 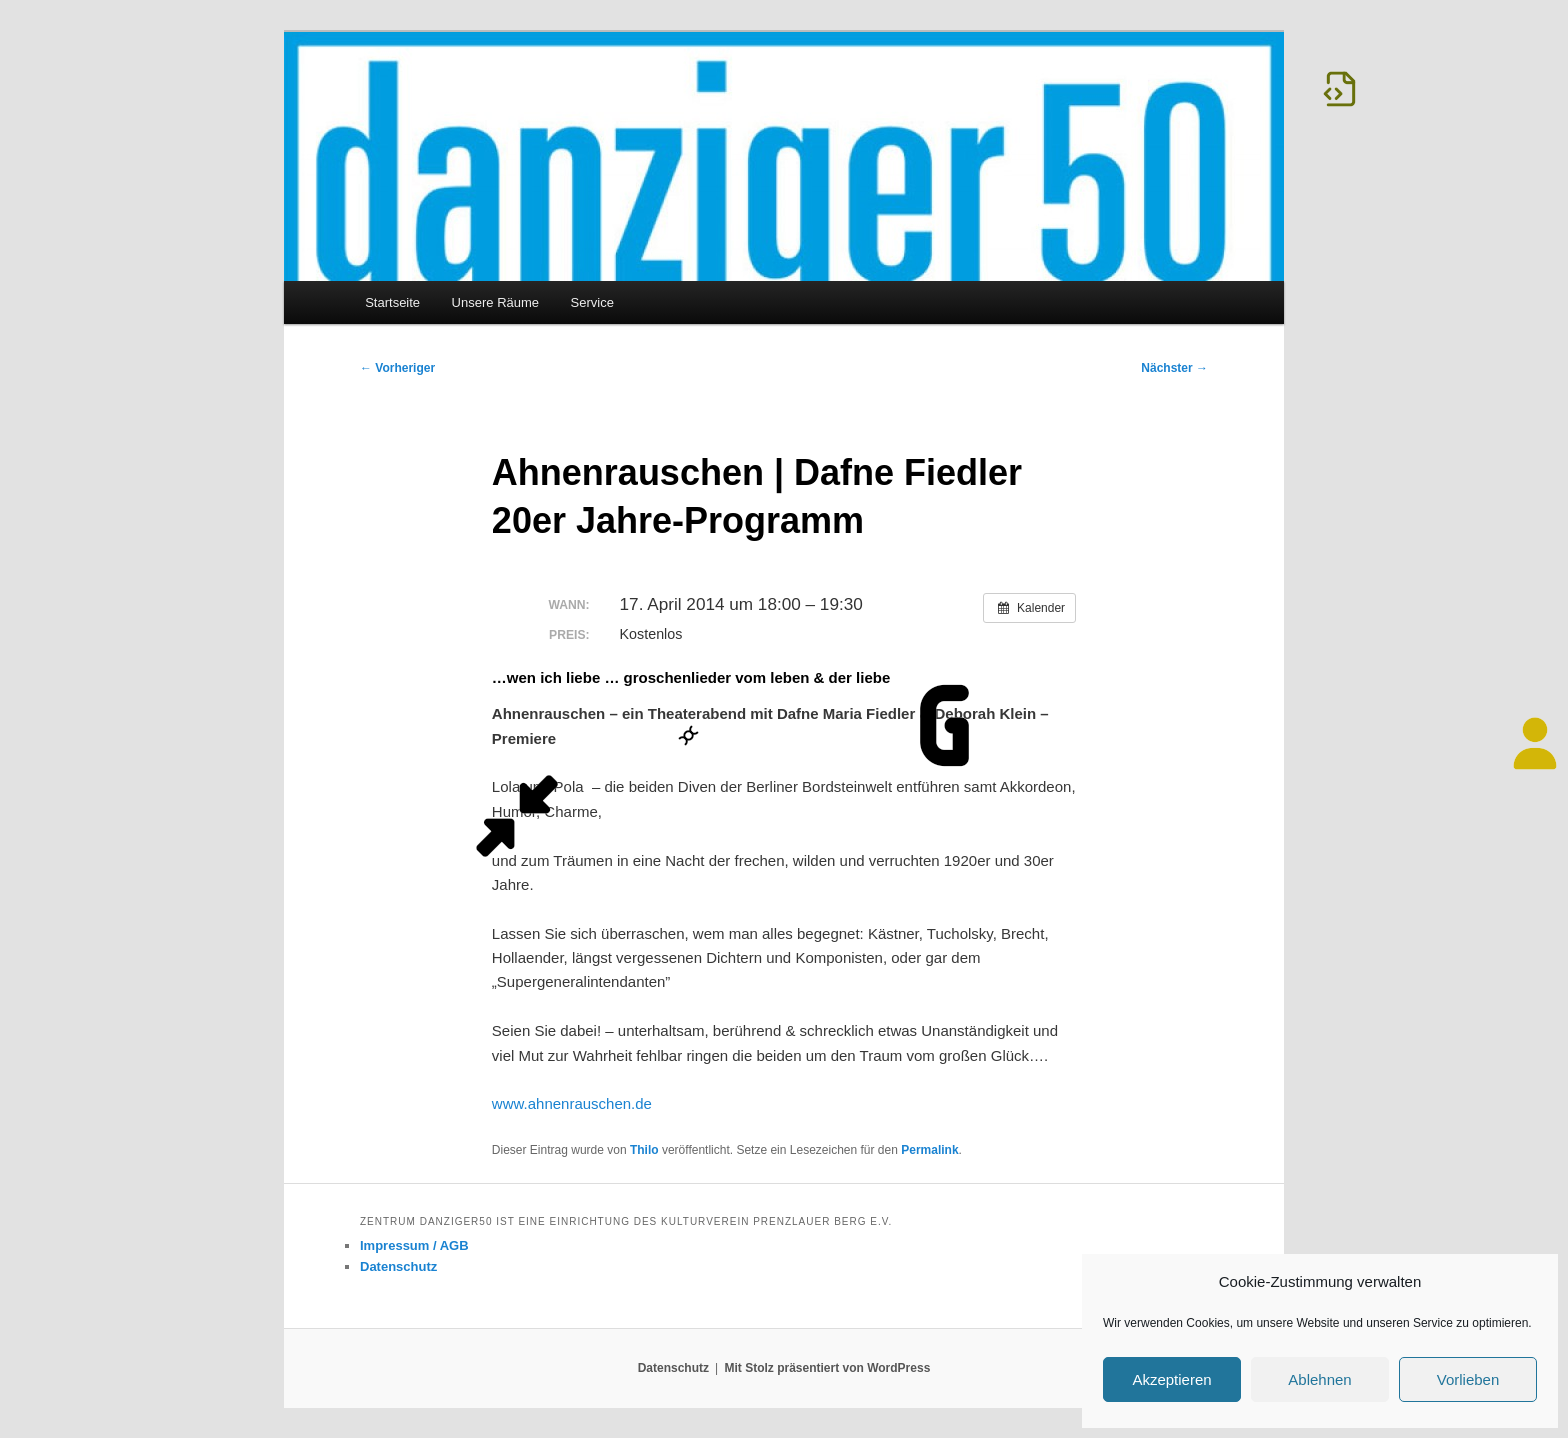 What do you see at coordinates (517, 816) in the screenshot?
I see `exit fullscreen mode` at bounding box center [517, 816].